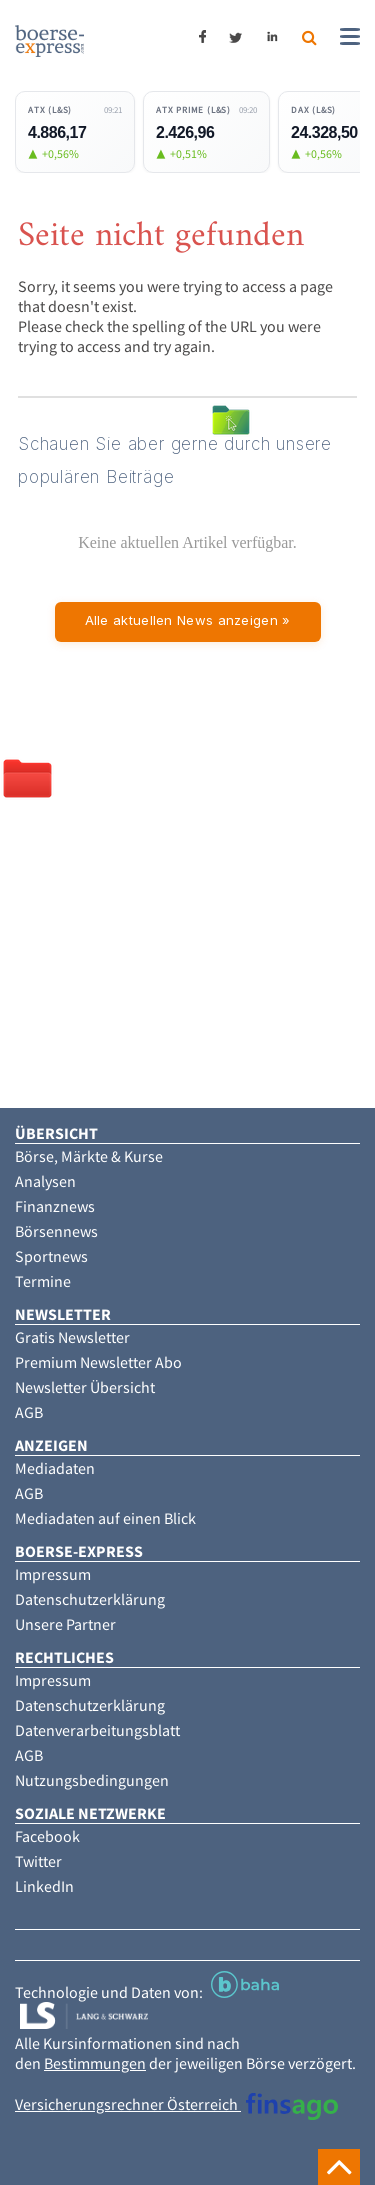 Image resolution: width=375 pixels, height=2185 pixels. I want to click on folder containing cursor or pointer assets, so click(231, 421).